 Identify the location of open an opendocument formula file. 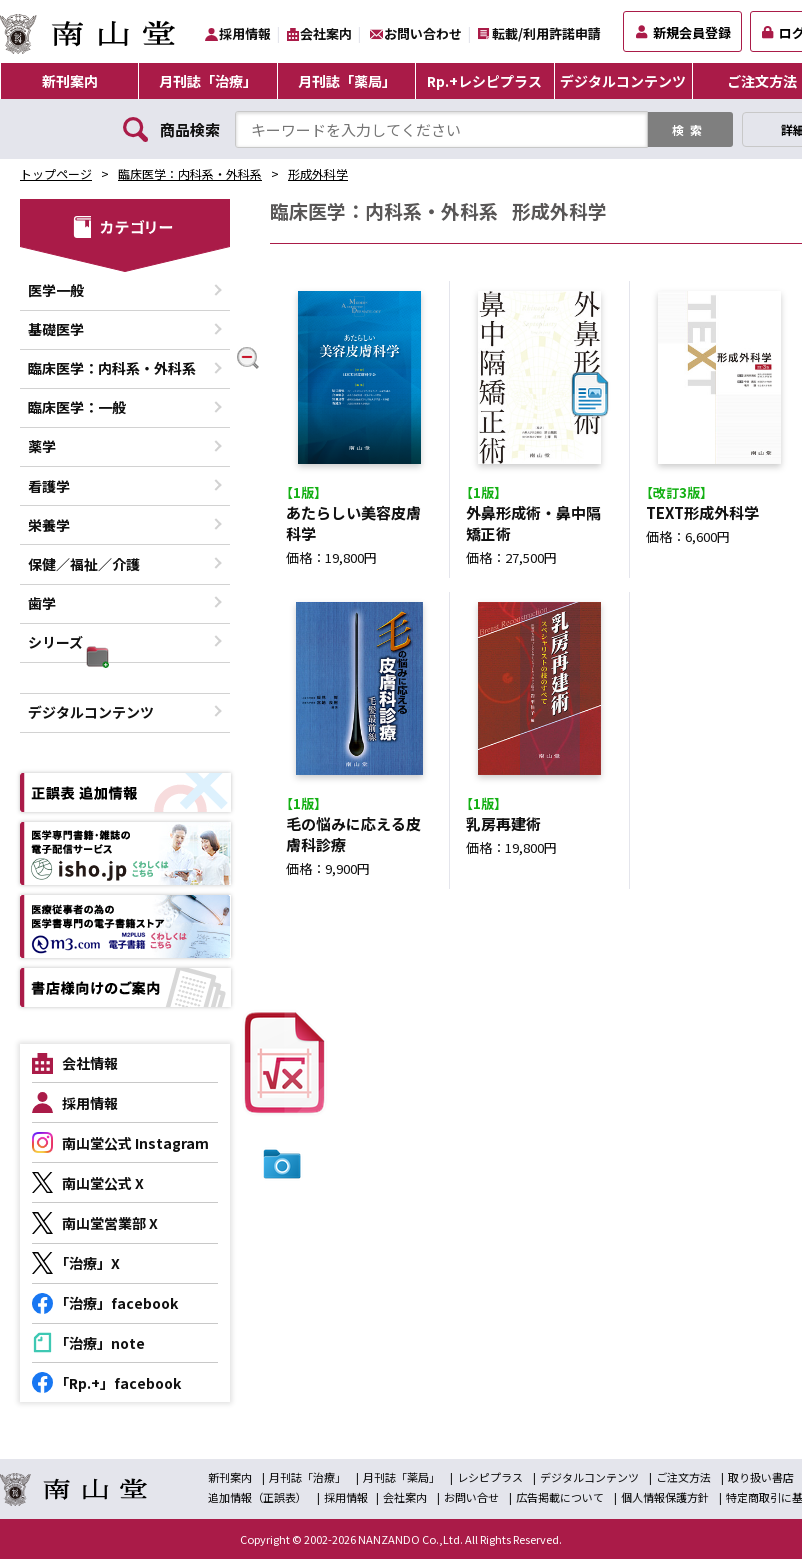
(284, 1062).